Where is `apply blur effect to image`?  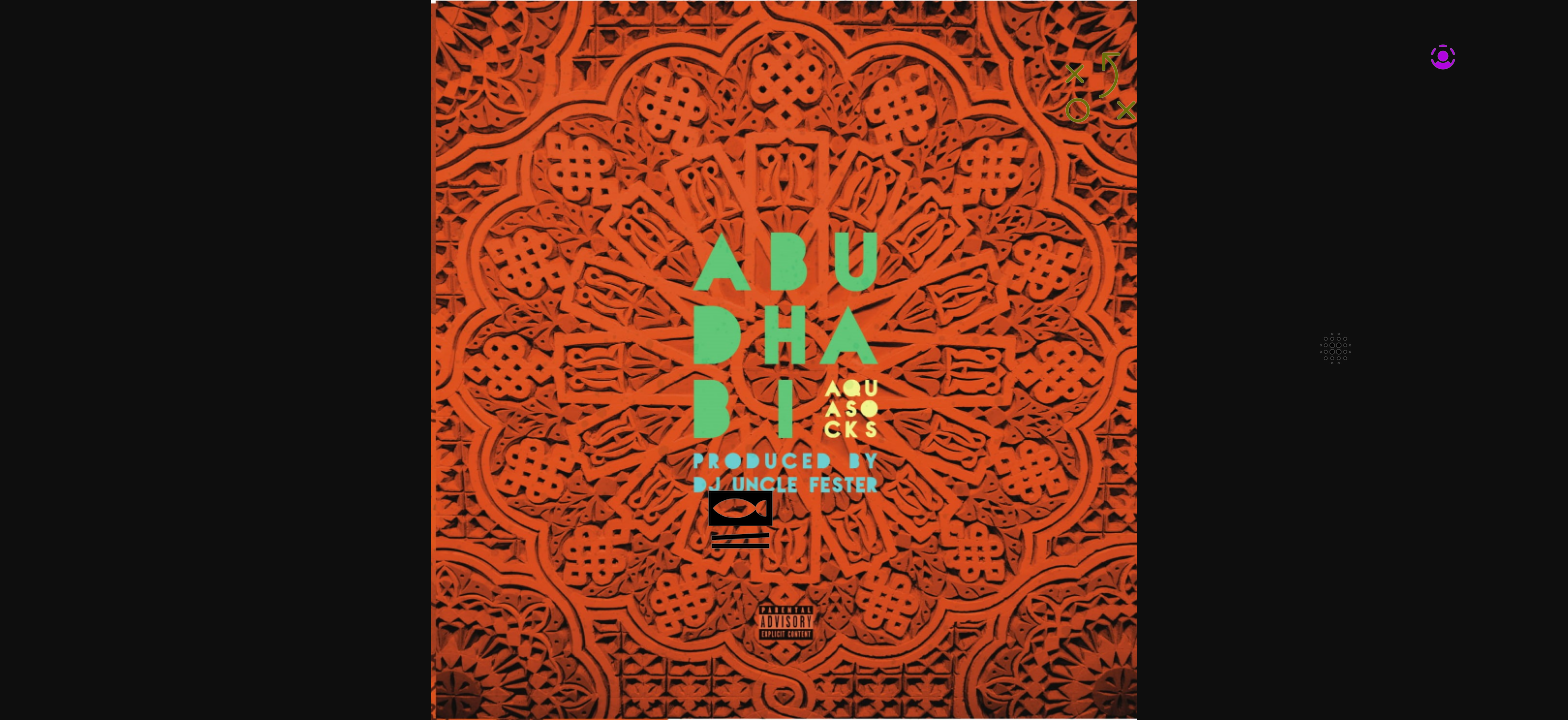 apply blur effect to image is located at coordinates (1335, 348).